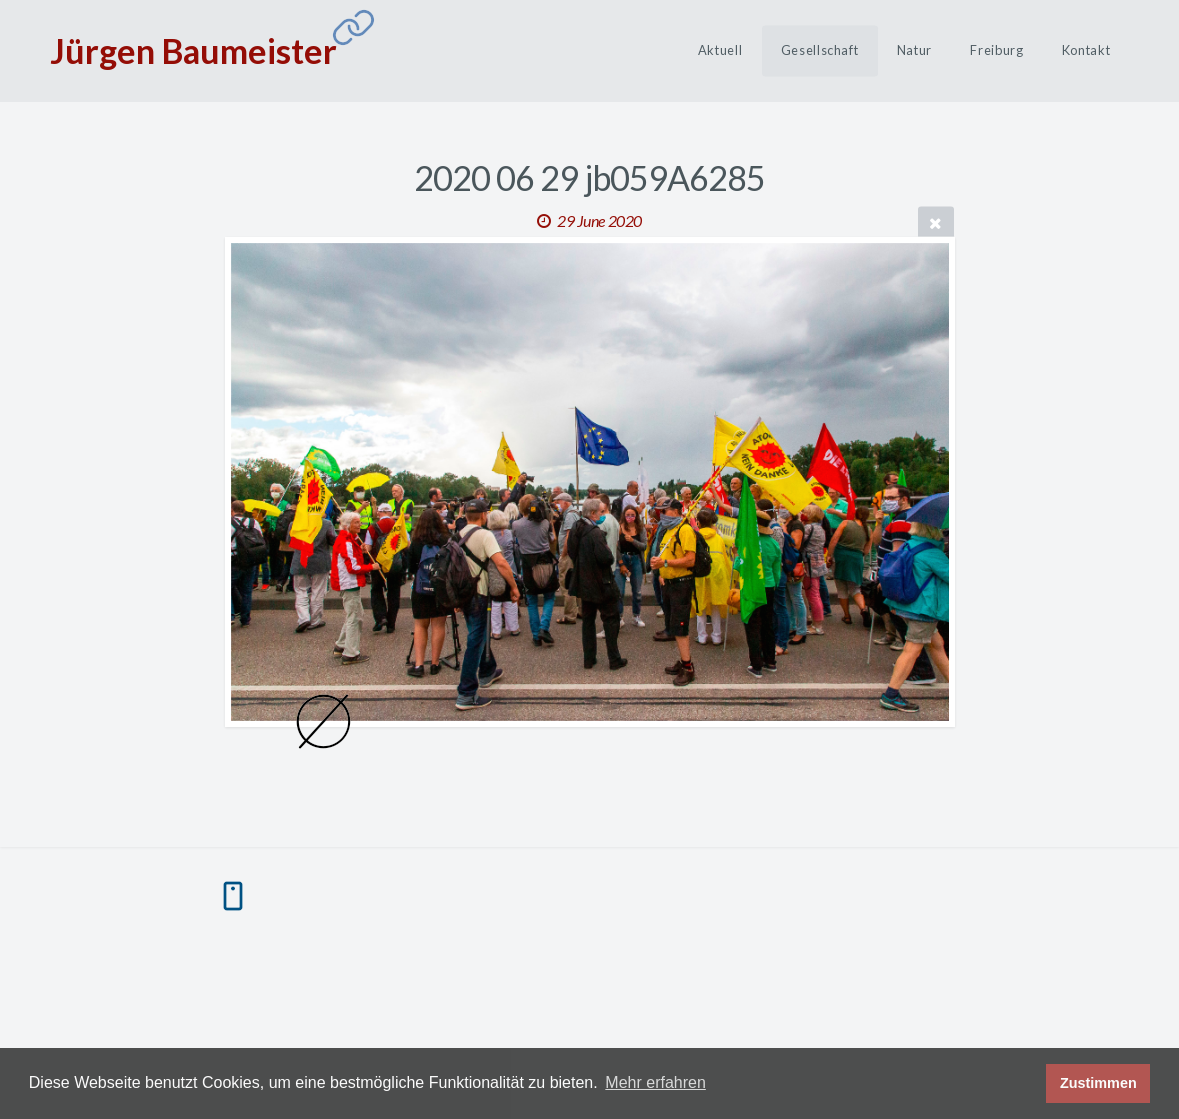 This screenshot has height=1119, width=1179. Describe the element at coordinates (323, 721) in the screenshot. I see `indicates an empty or null state` at that location.